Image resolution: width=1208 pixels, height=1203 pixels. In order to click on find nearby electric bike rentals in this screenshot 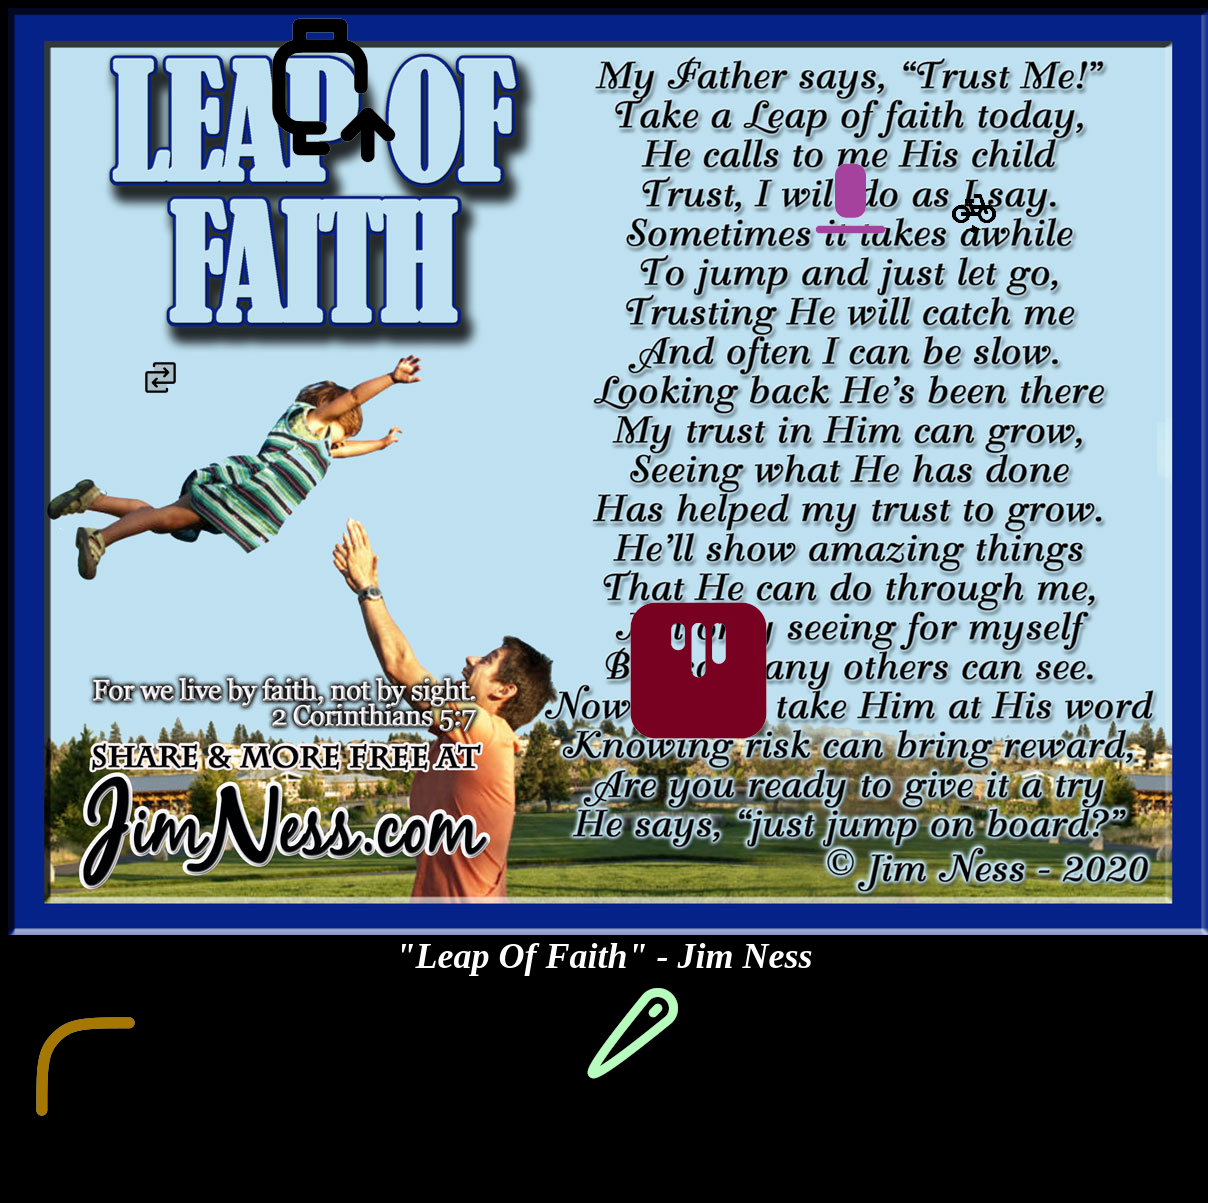, I will do `click(974, 214)`.